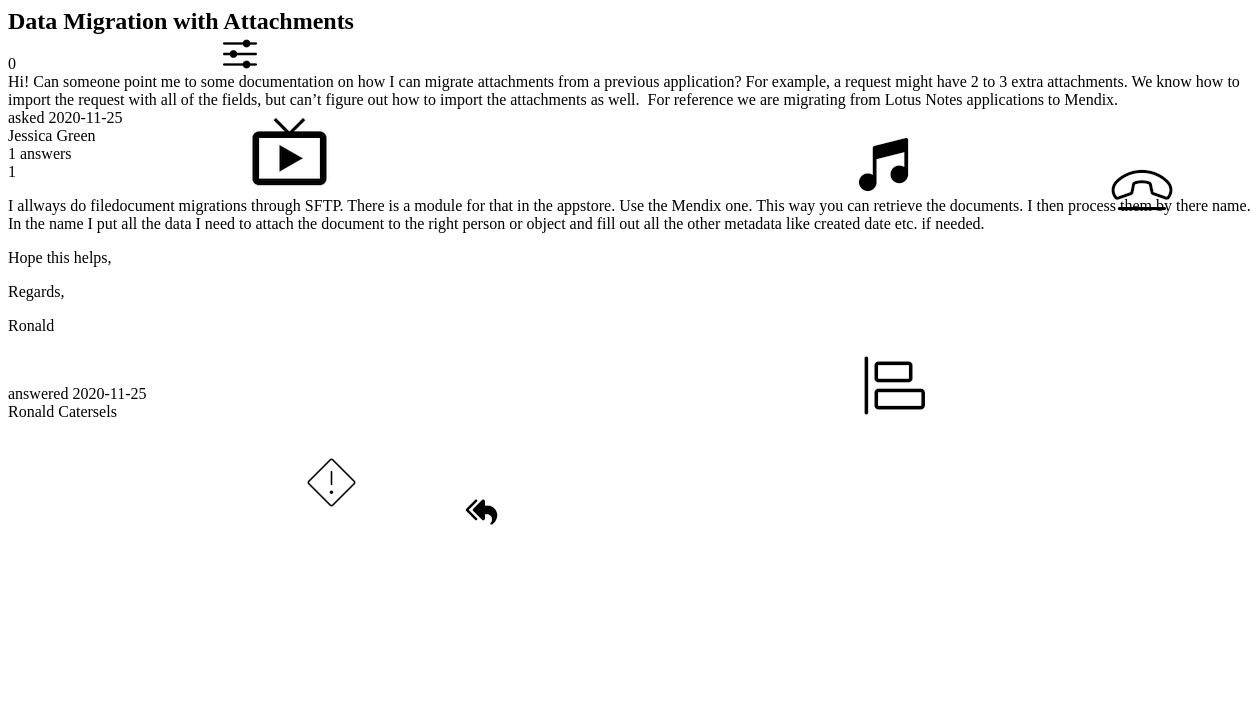  What do you see at coordinates (481, 512) in the screenshot?
I see `reply to all recipients` at bounding box center [481, 512].